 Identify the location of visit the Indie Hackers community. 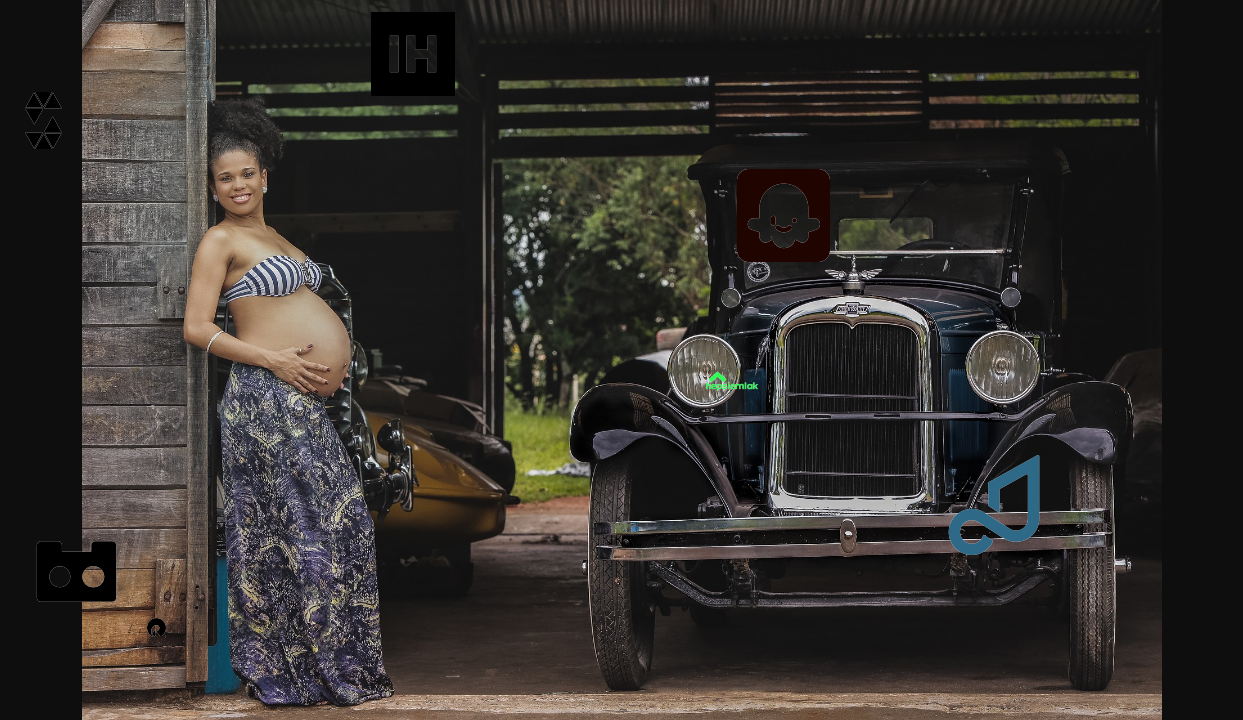
(413, 54).